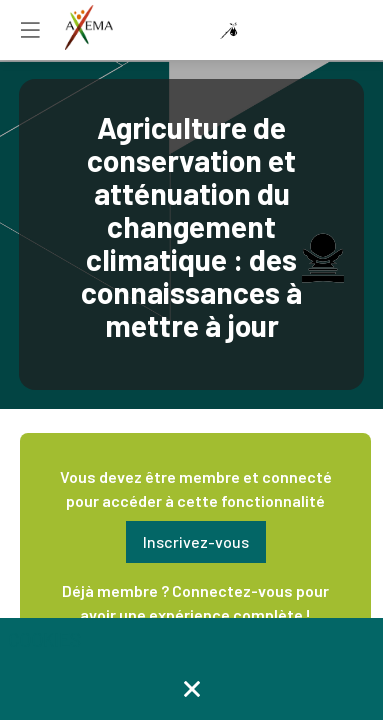 This screenshot has width=383, height=720. I want to click on travel or journey-related game feature, so click(228, 30).